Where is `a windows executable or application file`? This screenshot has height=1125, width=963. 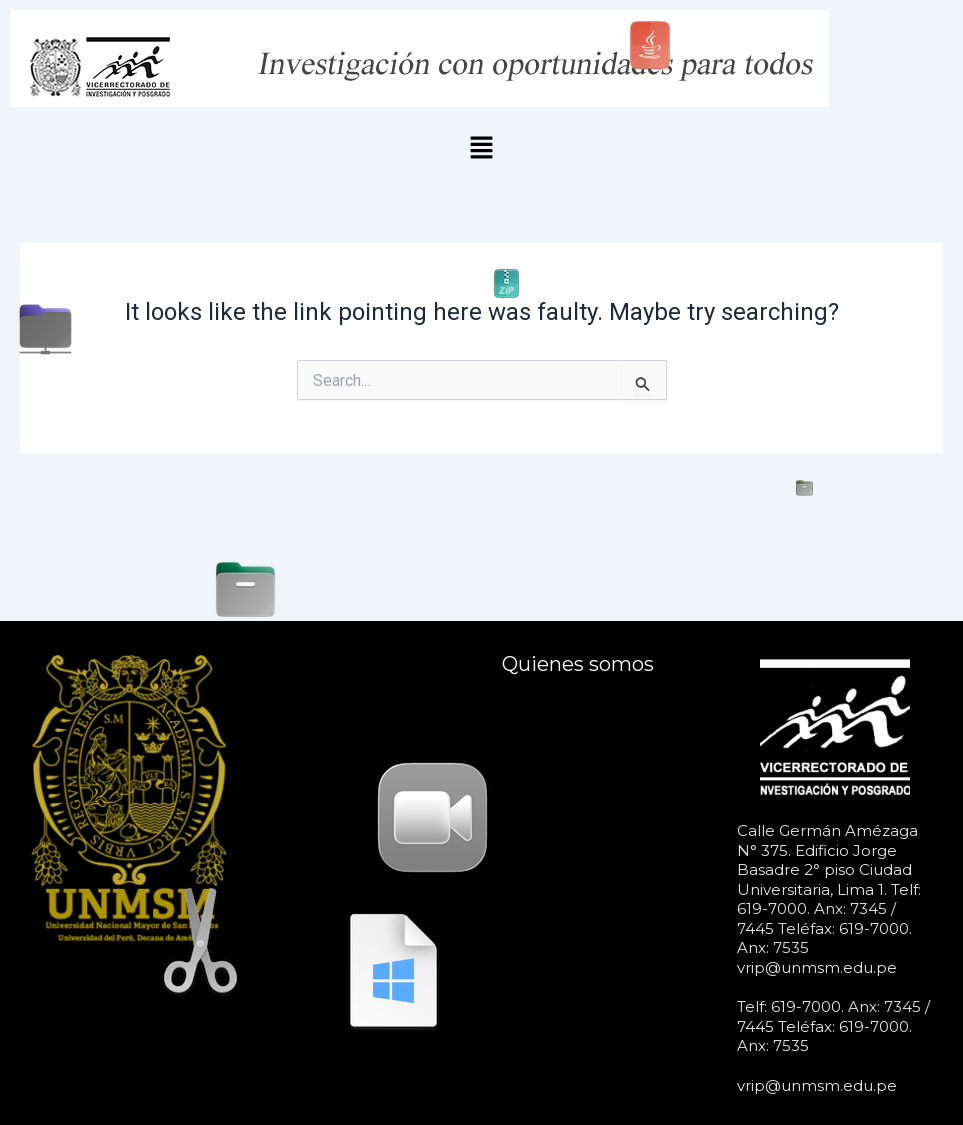
a windows executable or application file is located at coordinates (393, 972).